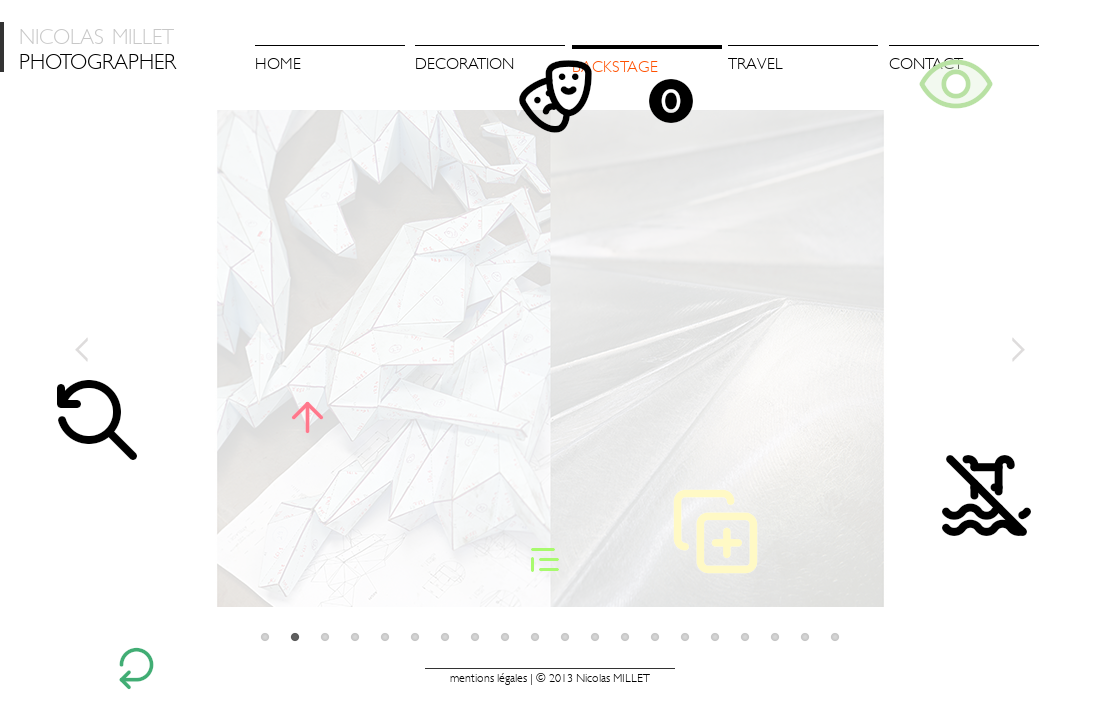 The width and height of the screenshot is (1100, 720). I want to click on duplicate and add a new item, so click(715, 531).